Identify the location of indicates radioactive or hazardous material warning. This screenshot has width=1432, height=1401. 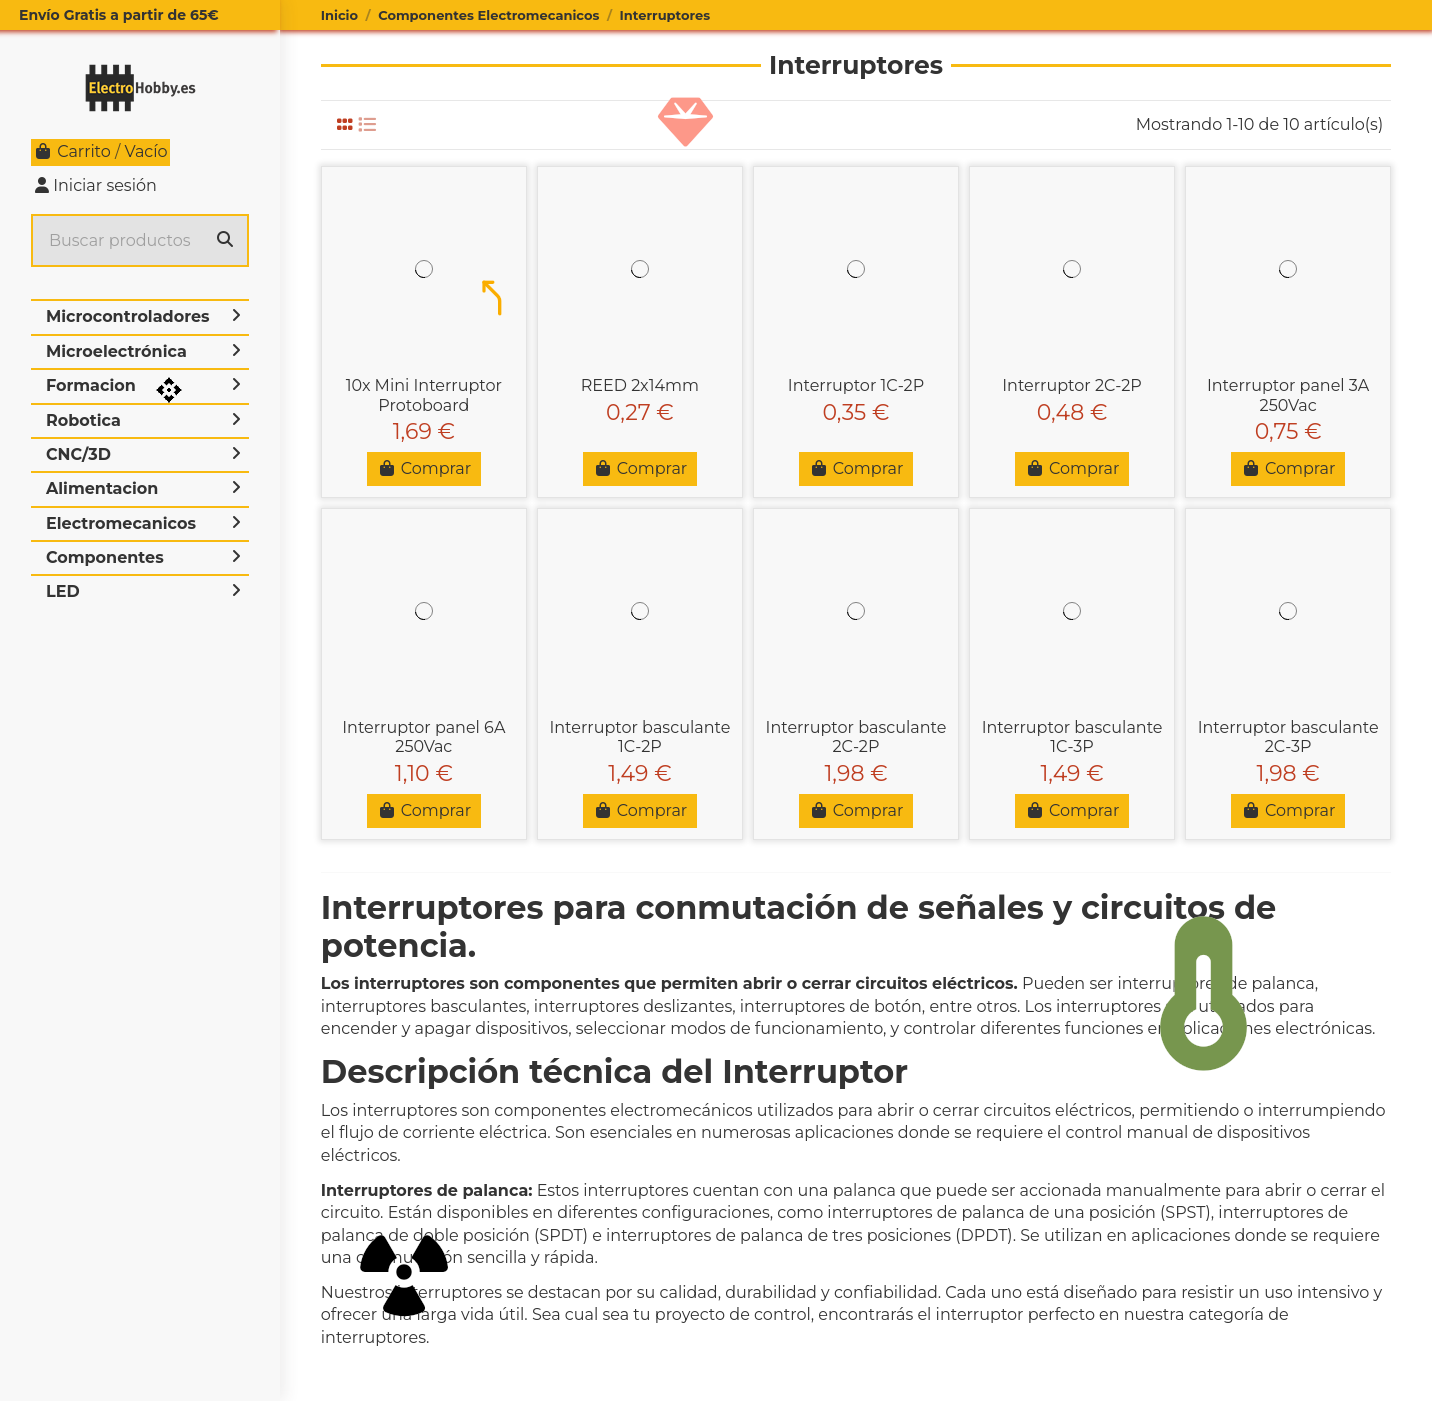
(404, 1272).